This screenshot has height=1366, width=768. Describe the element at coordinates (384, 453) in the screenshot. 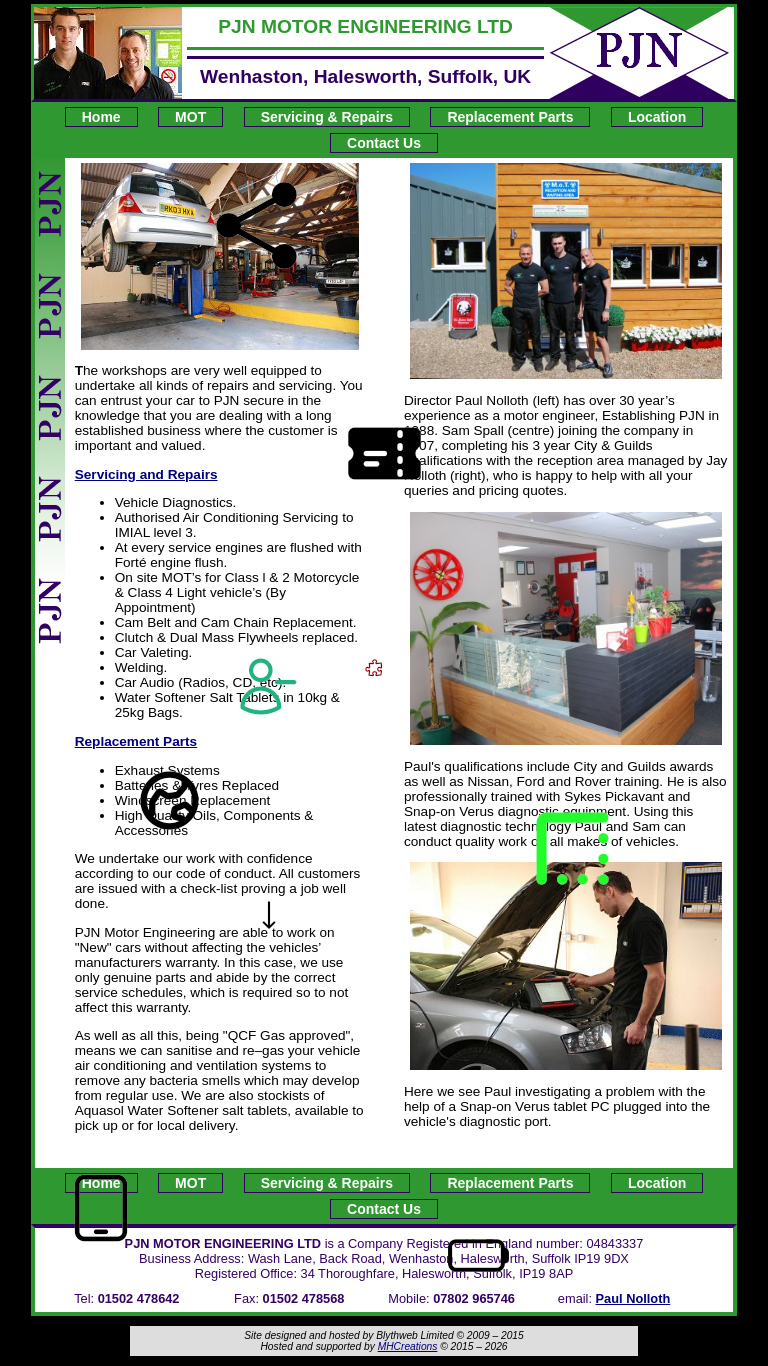

I see `view your tickets or passes` at that location.